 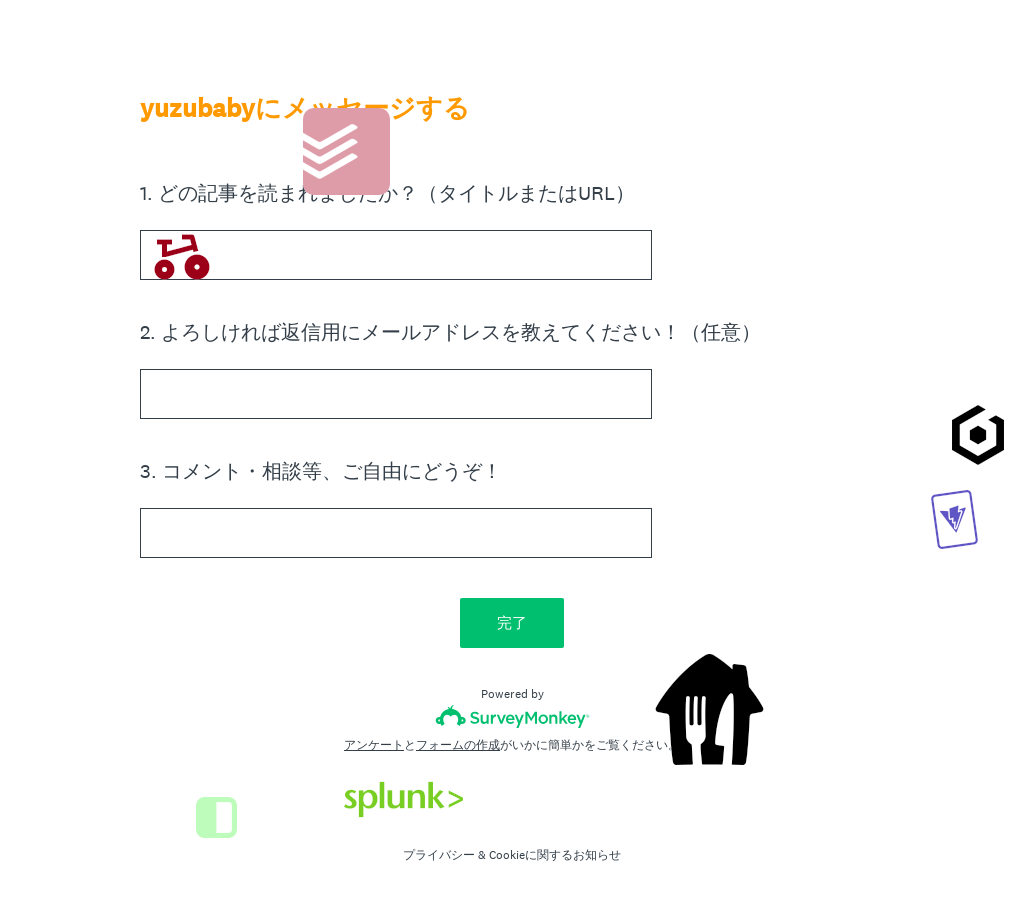 What do you see at coordinates (403, 799) in the screenshot?
I see `splunk logo - access data analytics and monitoring platform` at bounding box center [403, 799].